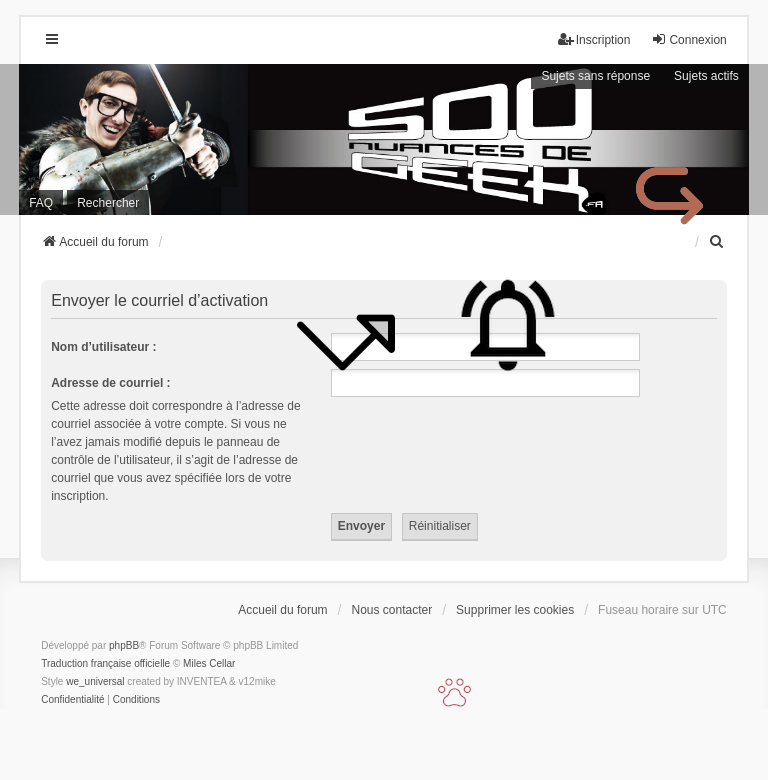 This screenshot has width=768, height=780. What do you see at coordinates (454, 692) in the screenshot?
I see `access pet-related features or settings` at bounding box center [454, 692].